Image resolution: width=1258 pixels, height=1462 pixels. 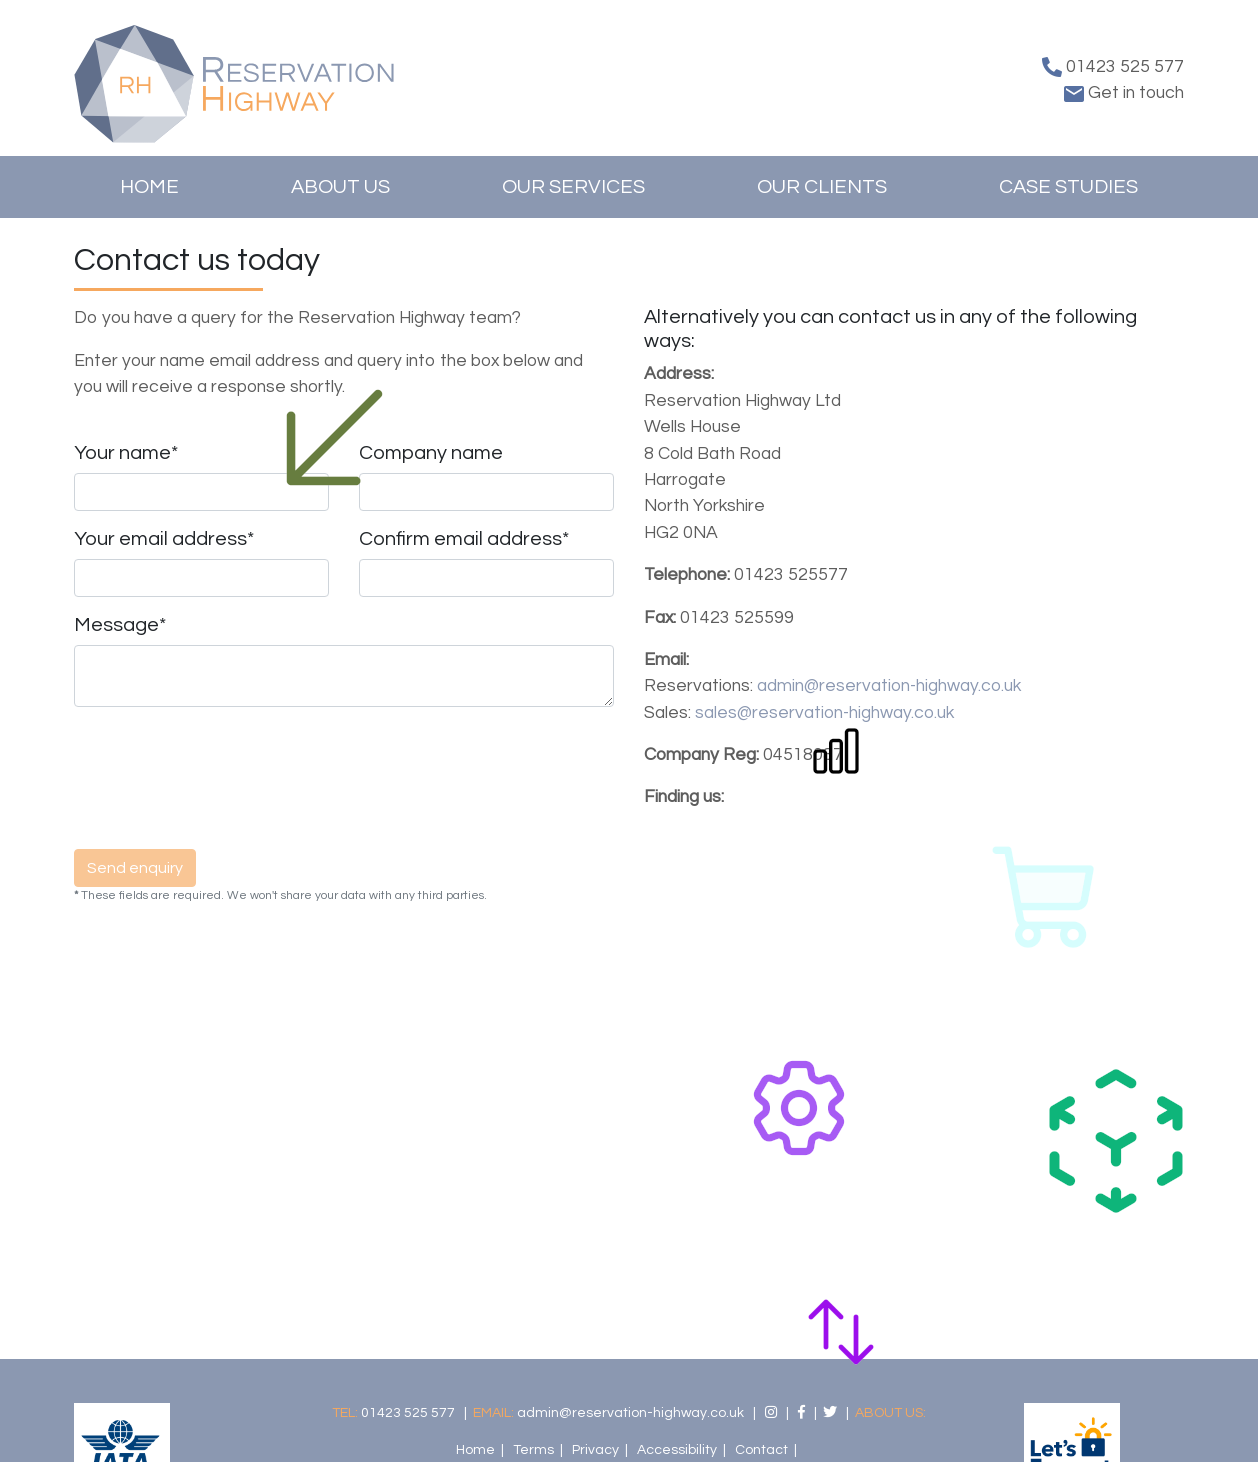 What do you see at coordinates (1116, 1141) in the screenshot?
I see `view 3D model or object` at bounding box center [1116, 1141].